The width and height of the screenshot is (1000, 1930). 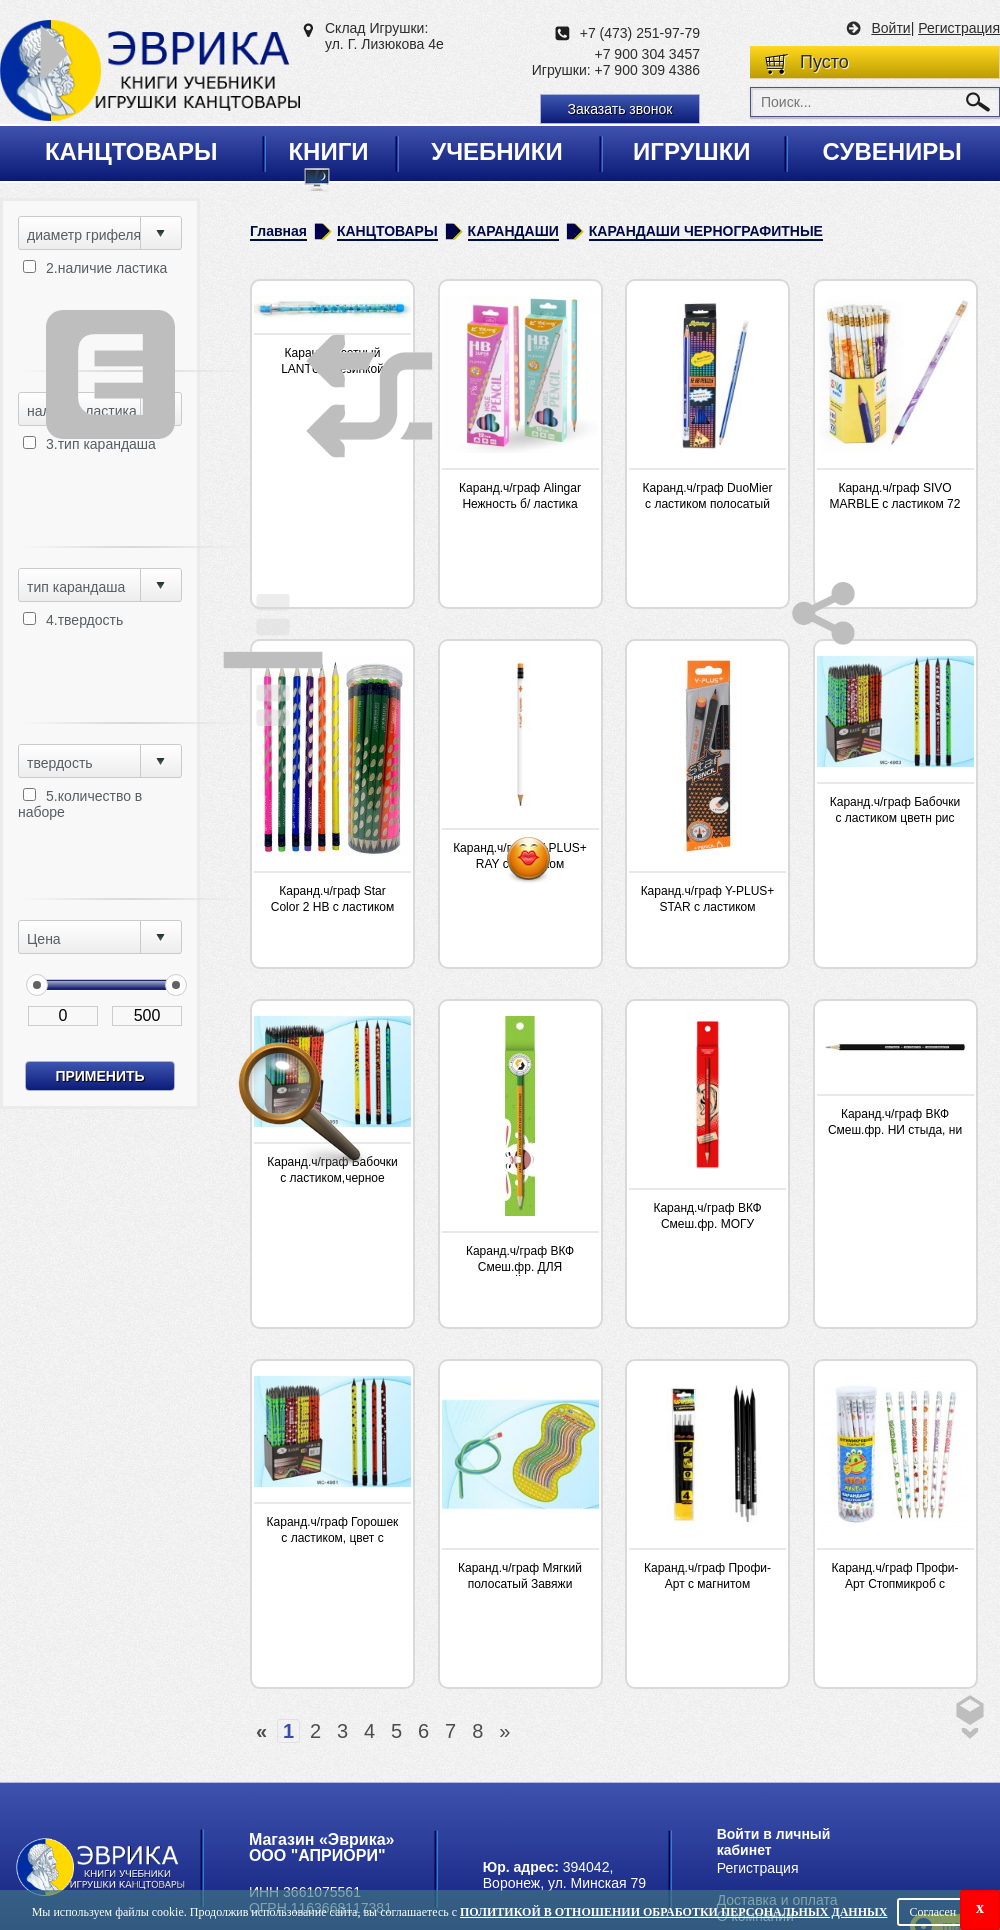 What do you see at coordinates (529, 859) in the screenshot?
I see `send a kiss emoji in chat` at bounding box center [529, 859].